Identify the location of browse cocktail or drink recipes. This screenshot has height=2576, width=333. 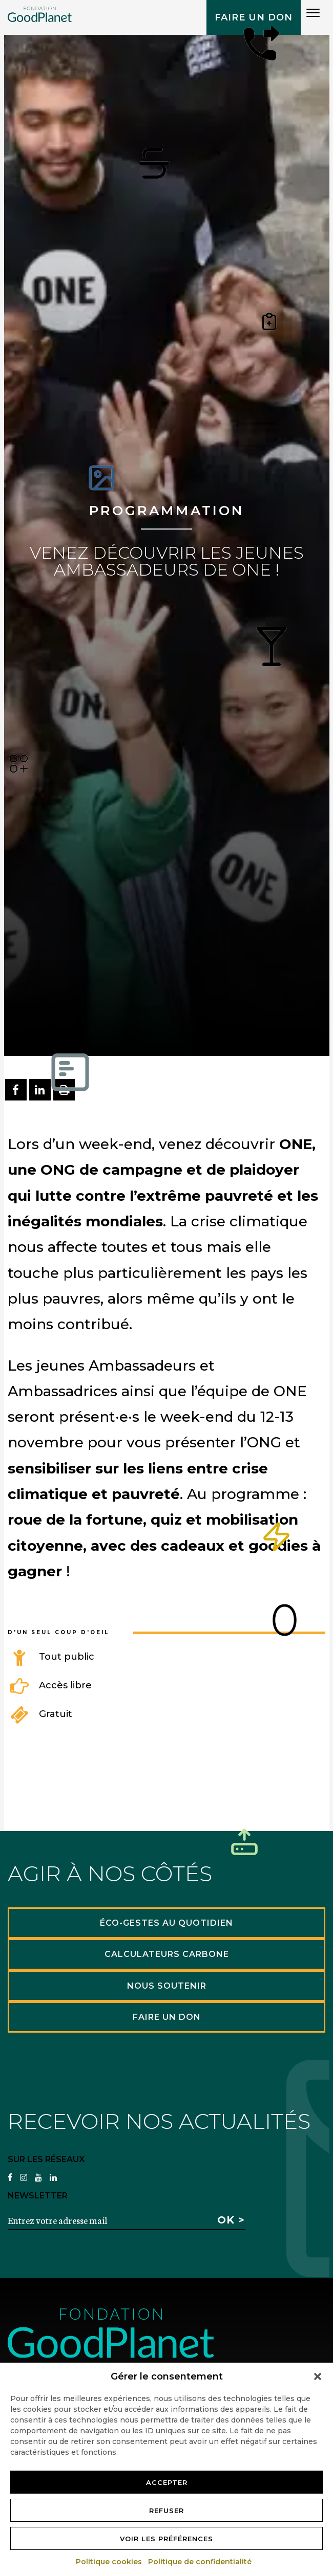
(272, 646).